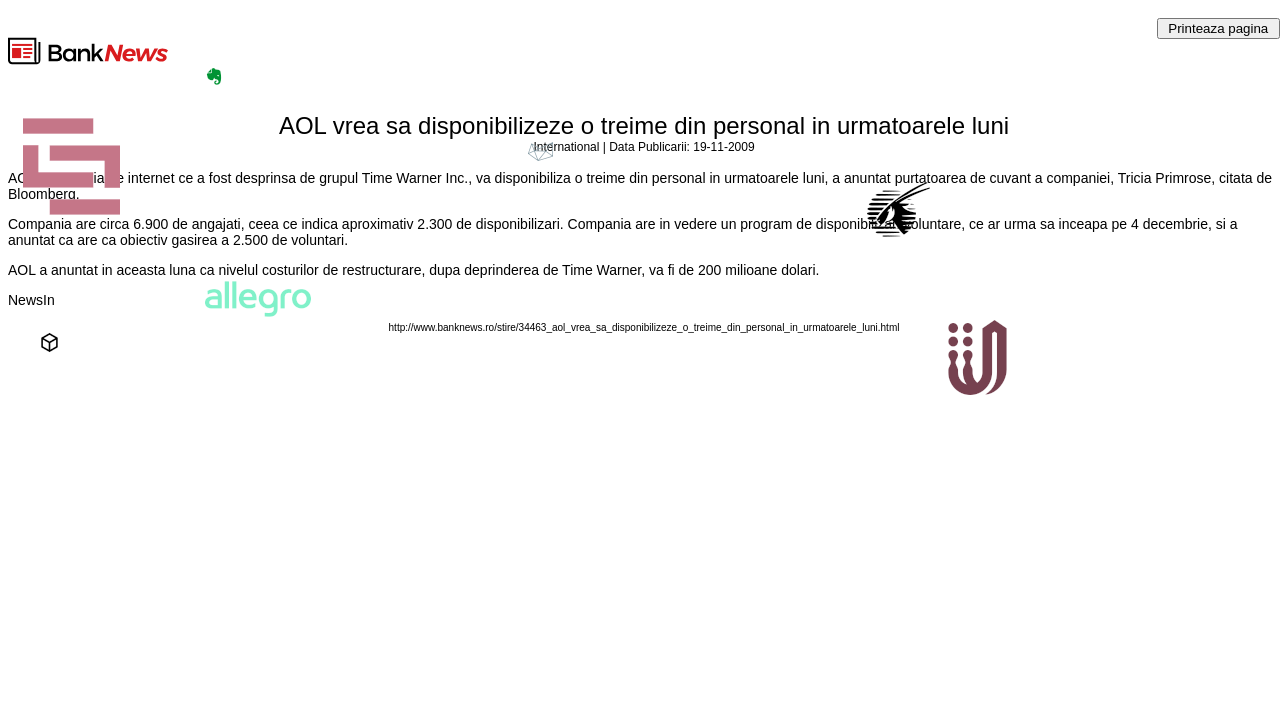 The image size is (1288, 720). Describe the element at coordinates (898, 209) in the screenshot. I see `qatar airways logo` at that location.